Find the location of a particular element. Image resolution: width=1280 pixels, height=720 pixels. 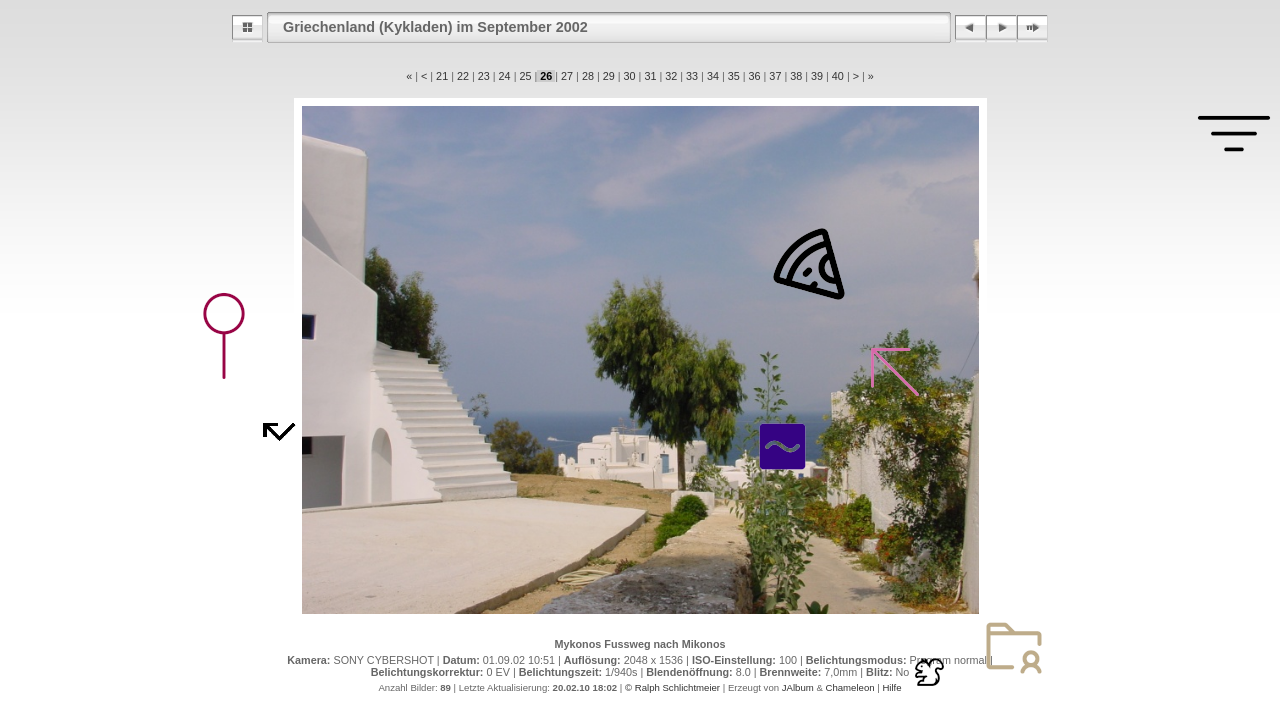

access user profile folder is located at coordinates (1014, 646).